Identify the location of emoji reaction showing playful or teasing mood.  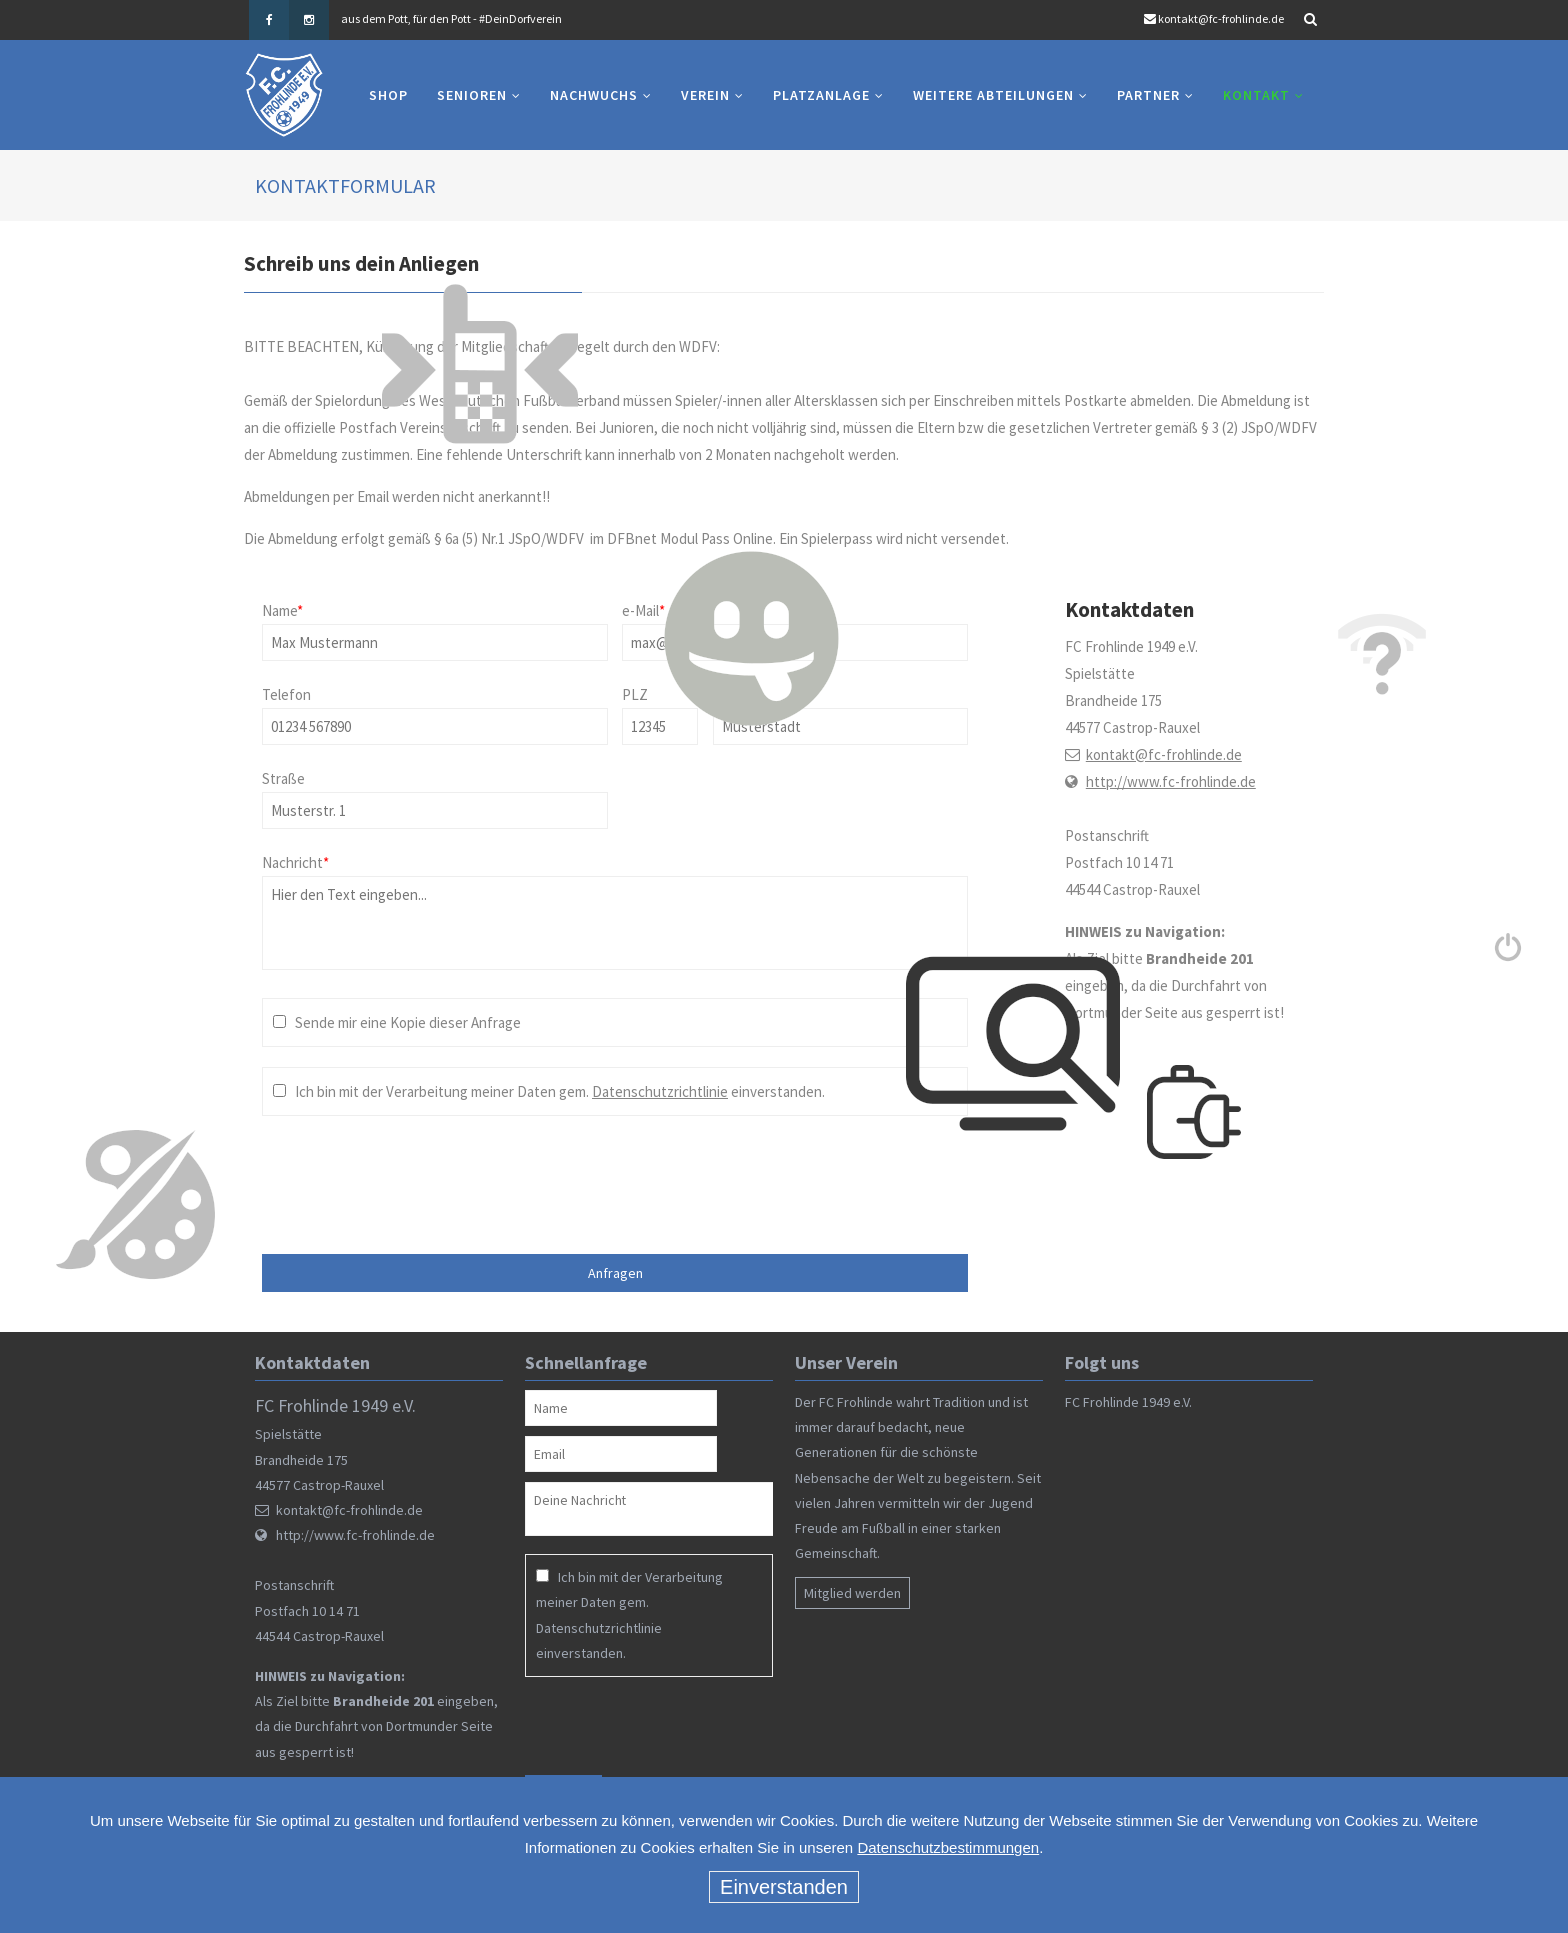
(751, 638).